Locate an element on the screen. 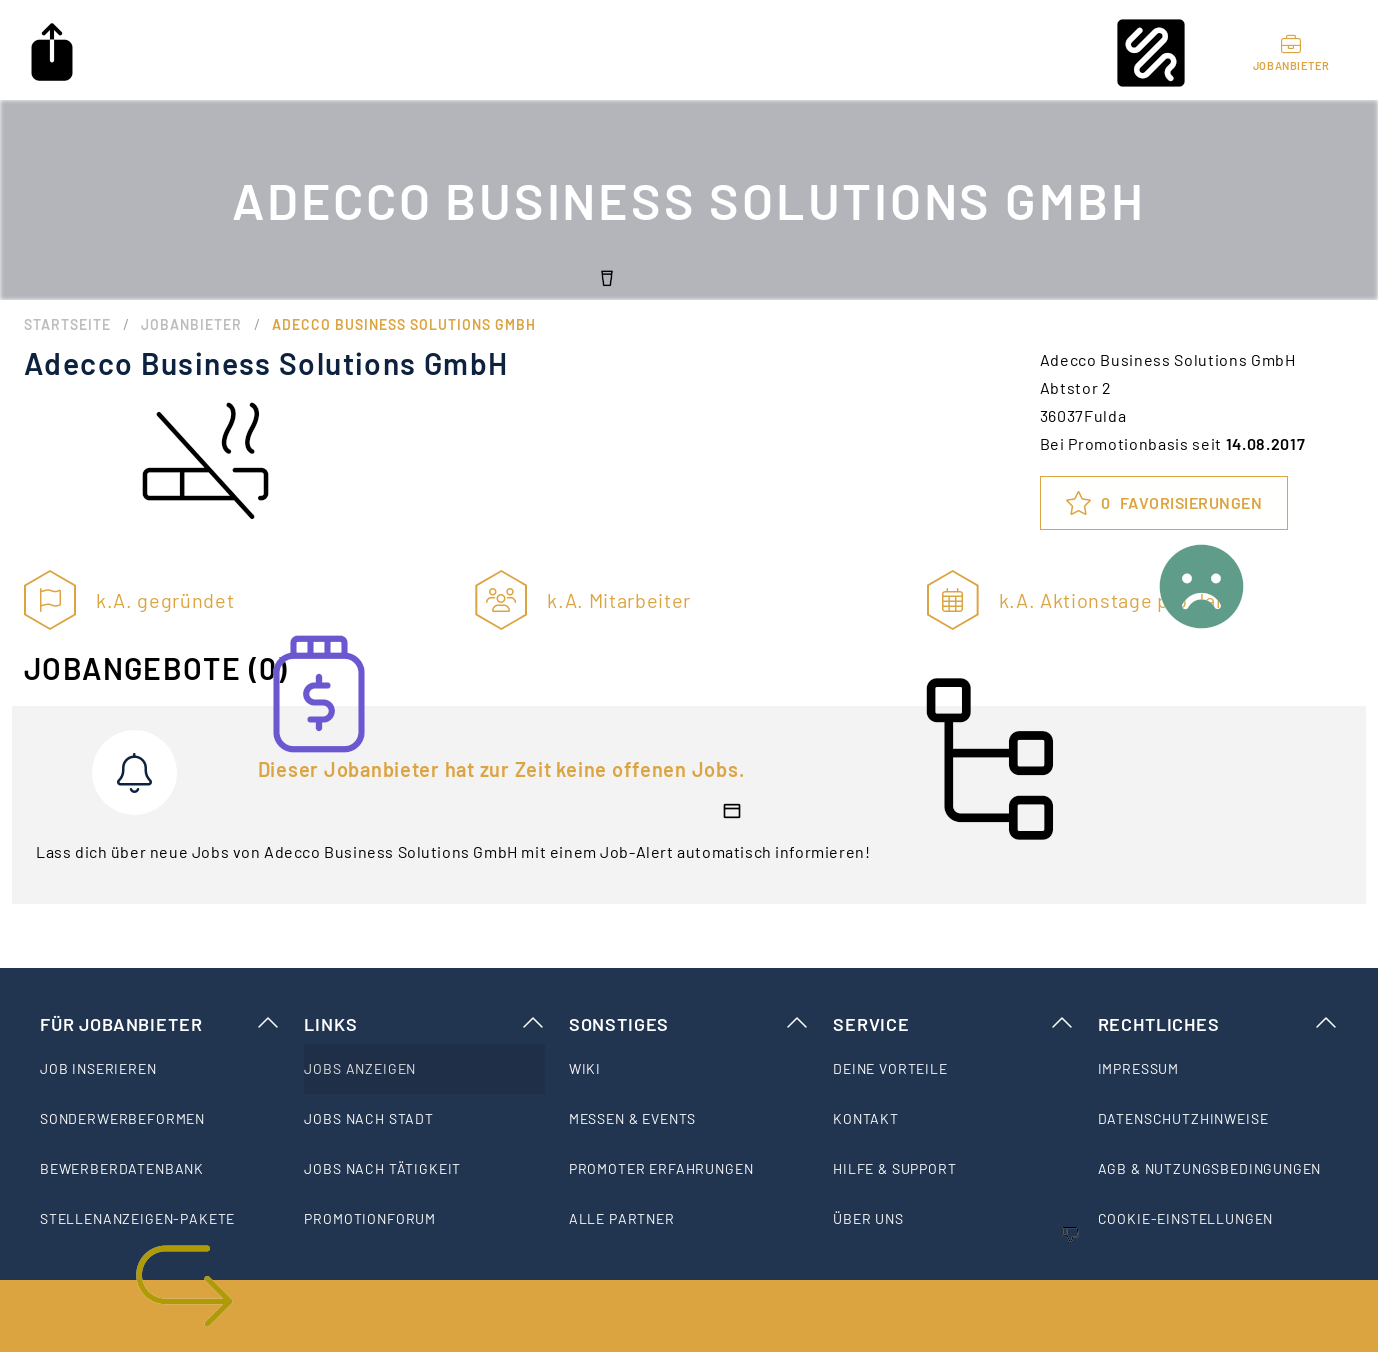 The height and width of the screenshot is (1352, 1378). view hierarchical tree structure is located at coordinates (984, 759).